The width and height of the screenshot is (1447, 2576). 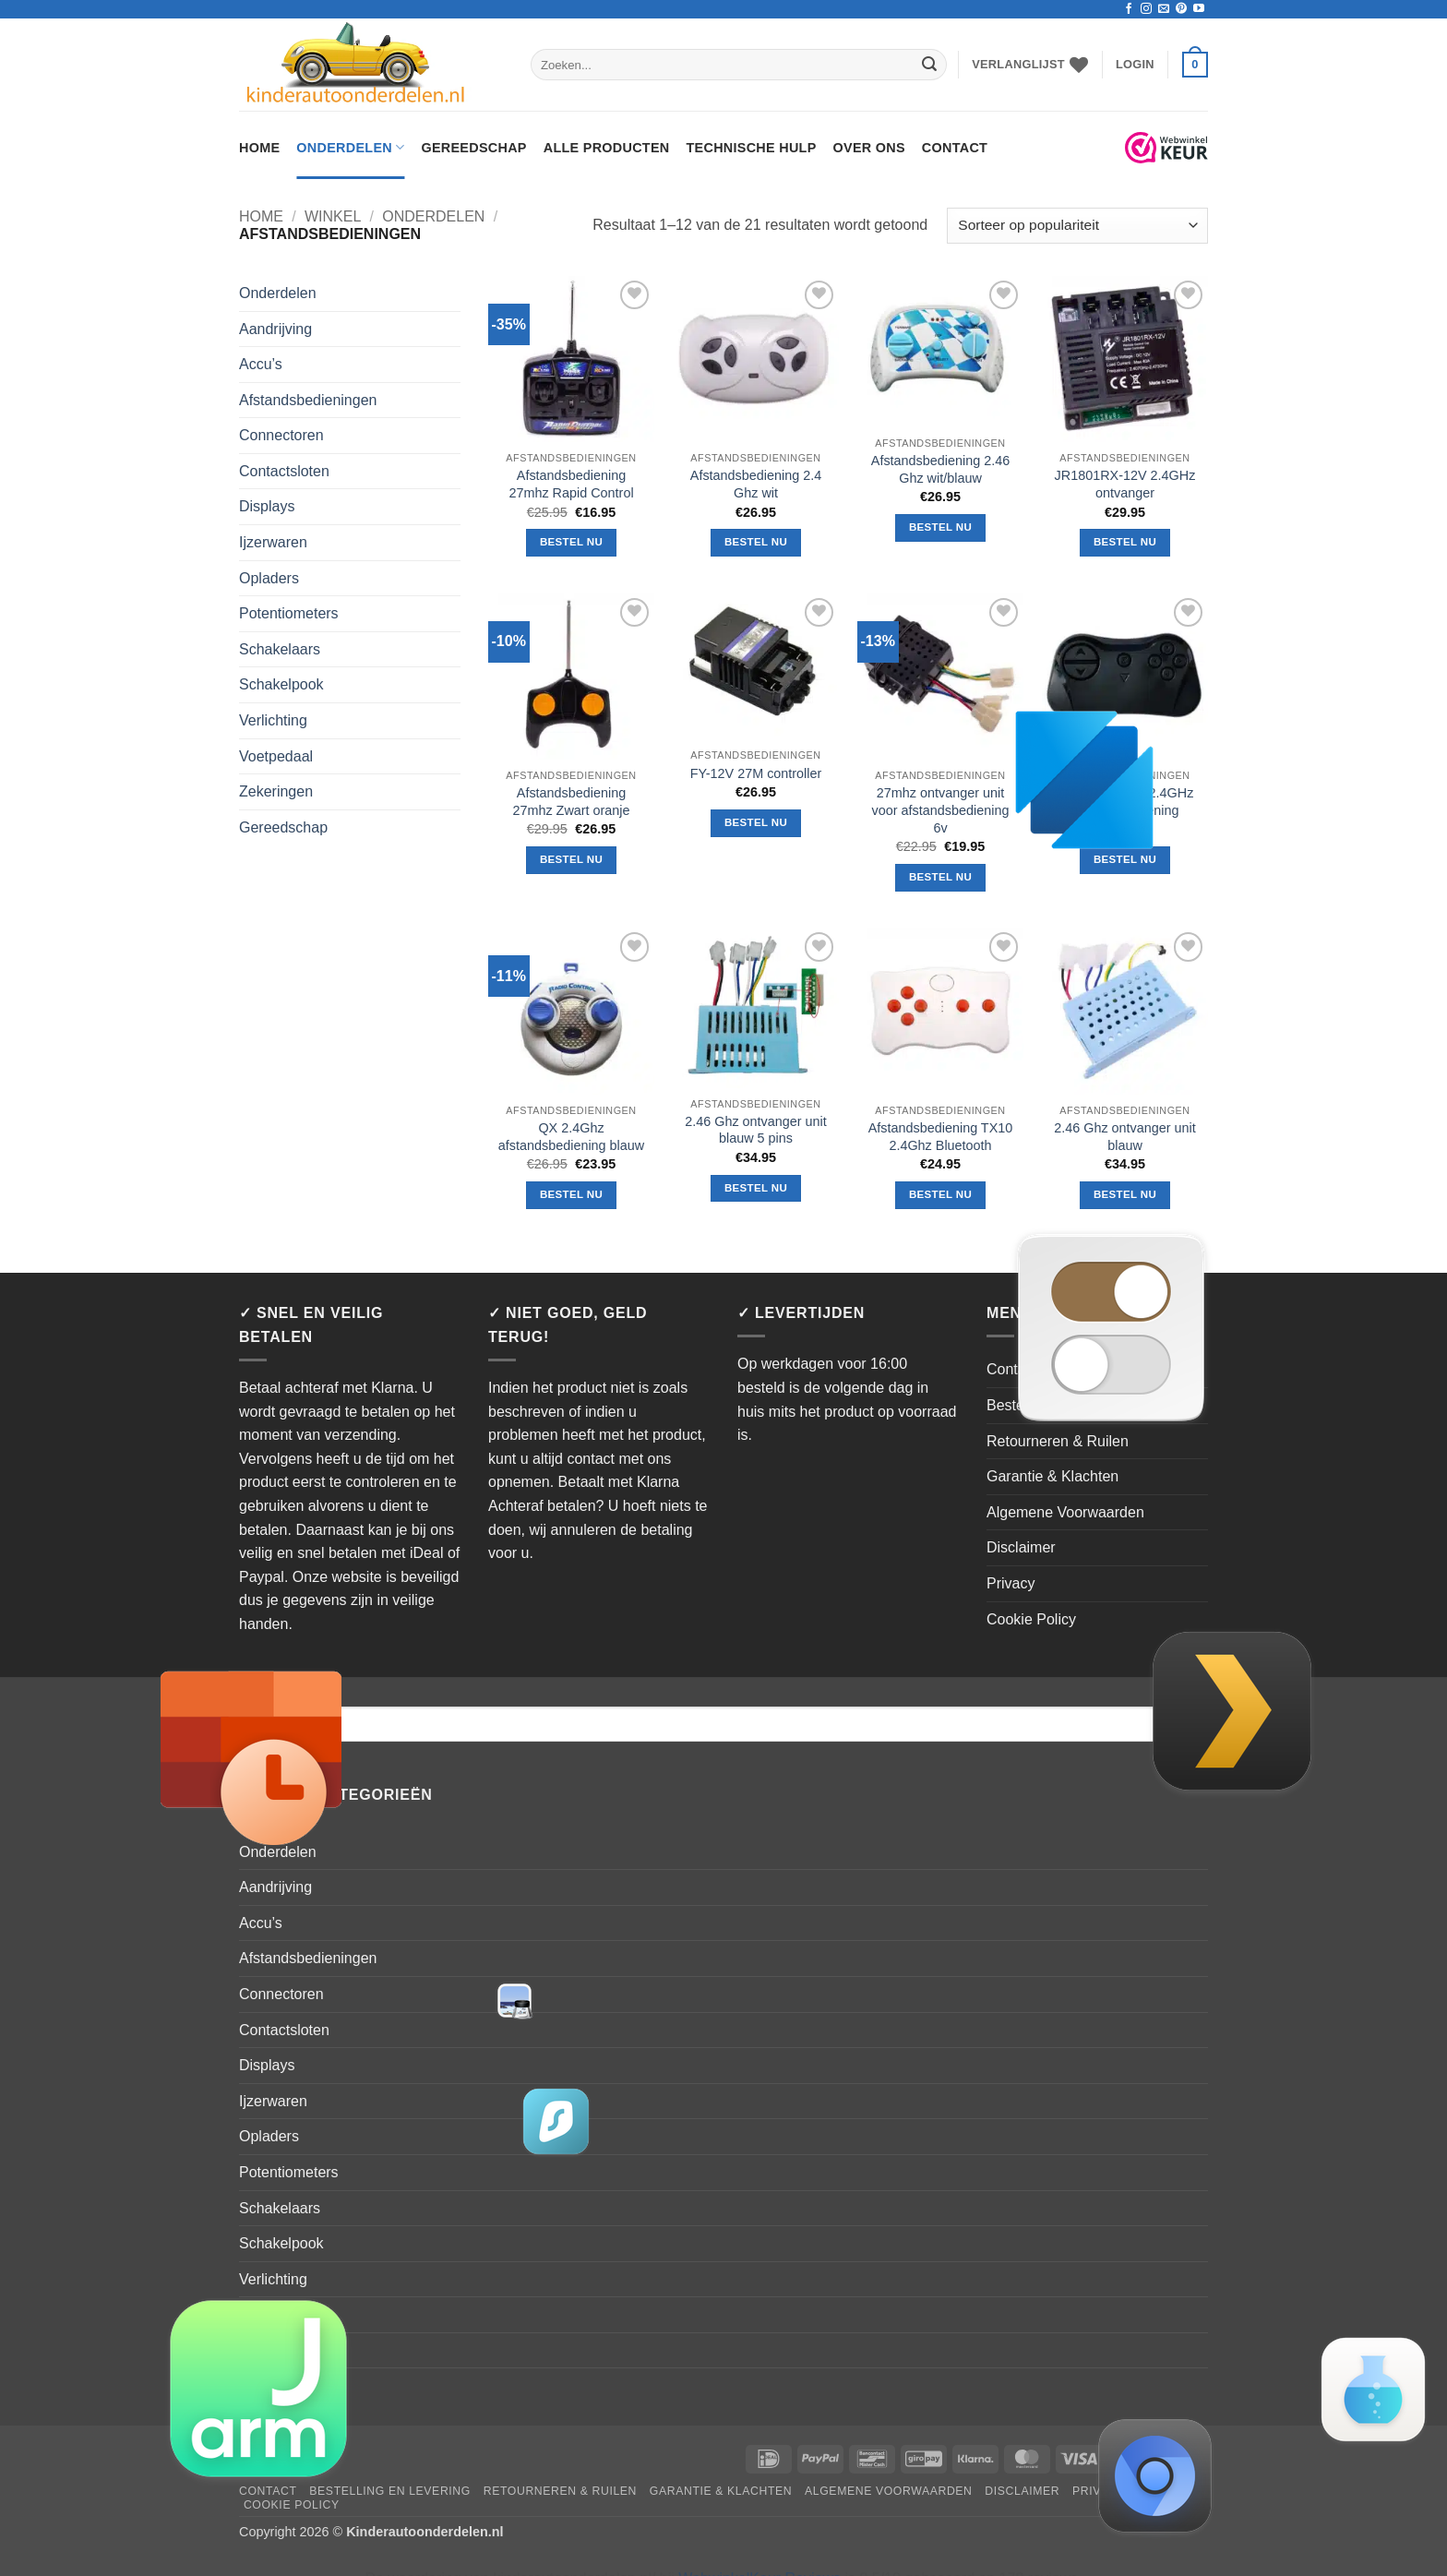 I want to click on open timesheet application, so click(x=251, y=1755).